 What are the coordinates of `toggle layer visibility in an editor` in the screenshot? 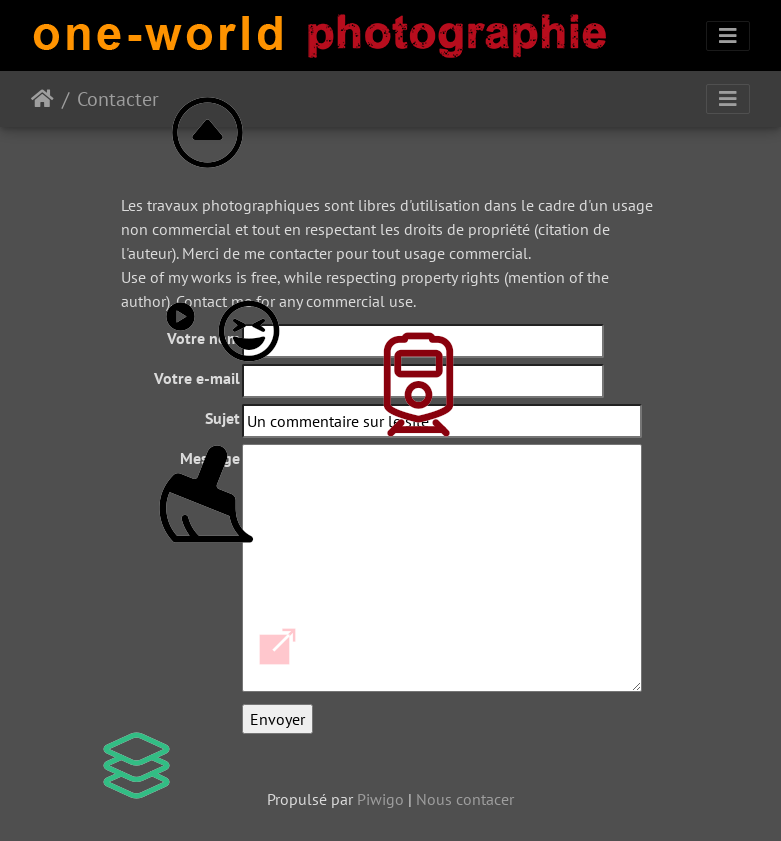 It's located at (136, 765).